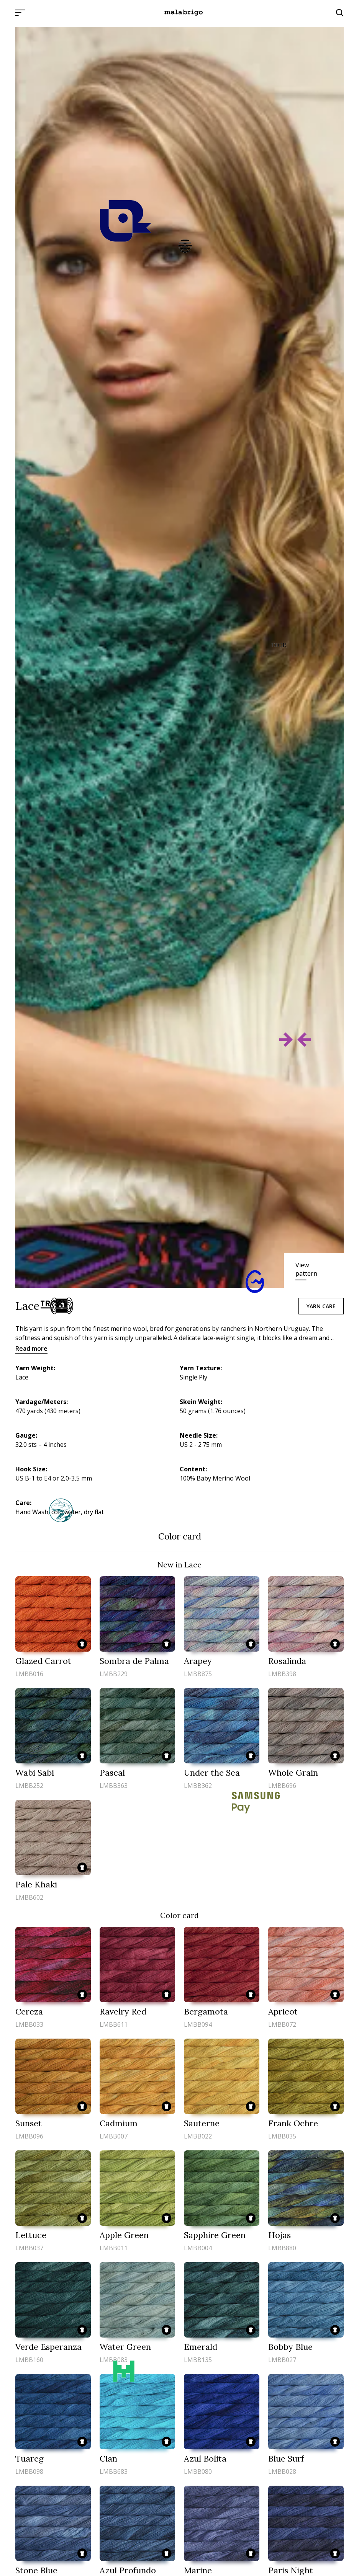 Image resolution: width=359 pixels, height=2576 pixels. What do you see at coordinates (295, 1040) in the screenshot?
I see `collapse panel horizontally` at bounding box center [295, 1040].